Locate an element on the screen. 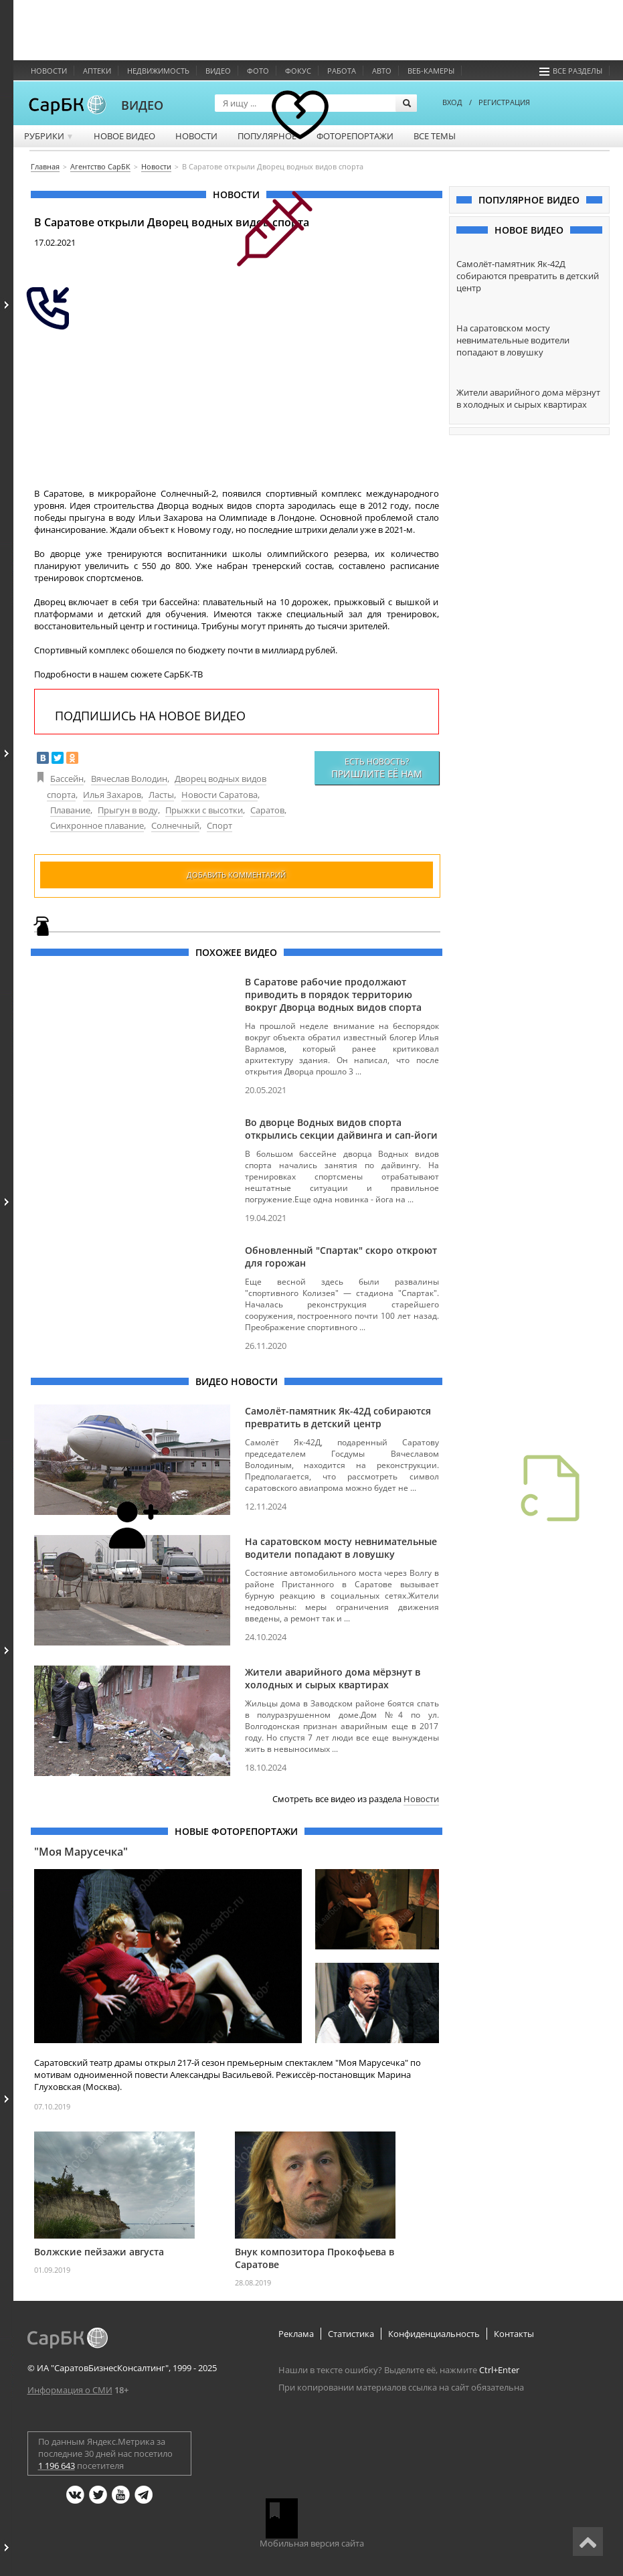 This screenshot has height=2576, width=623. access your classes or courses is located at coordinates (282, 2518).